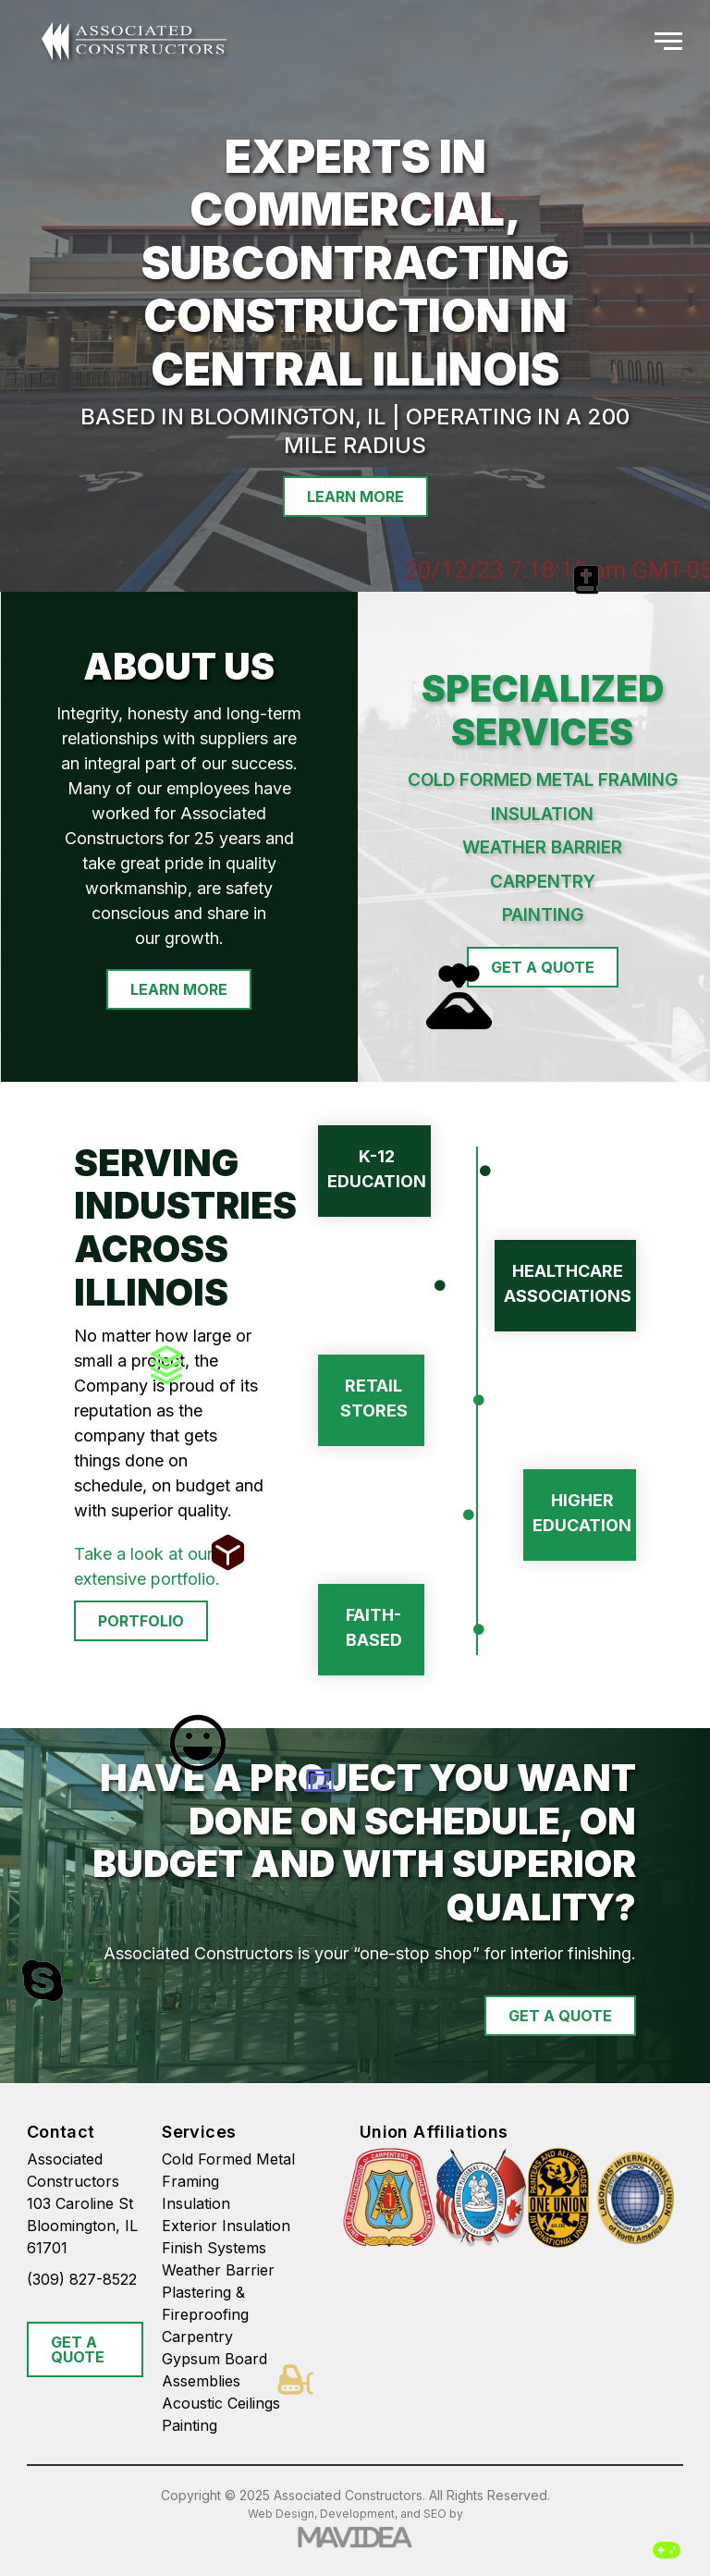 The width and height of the screenshot is (710, 2576). I want to click on indicates volcanic or geothermal activity, so click(459, 996).